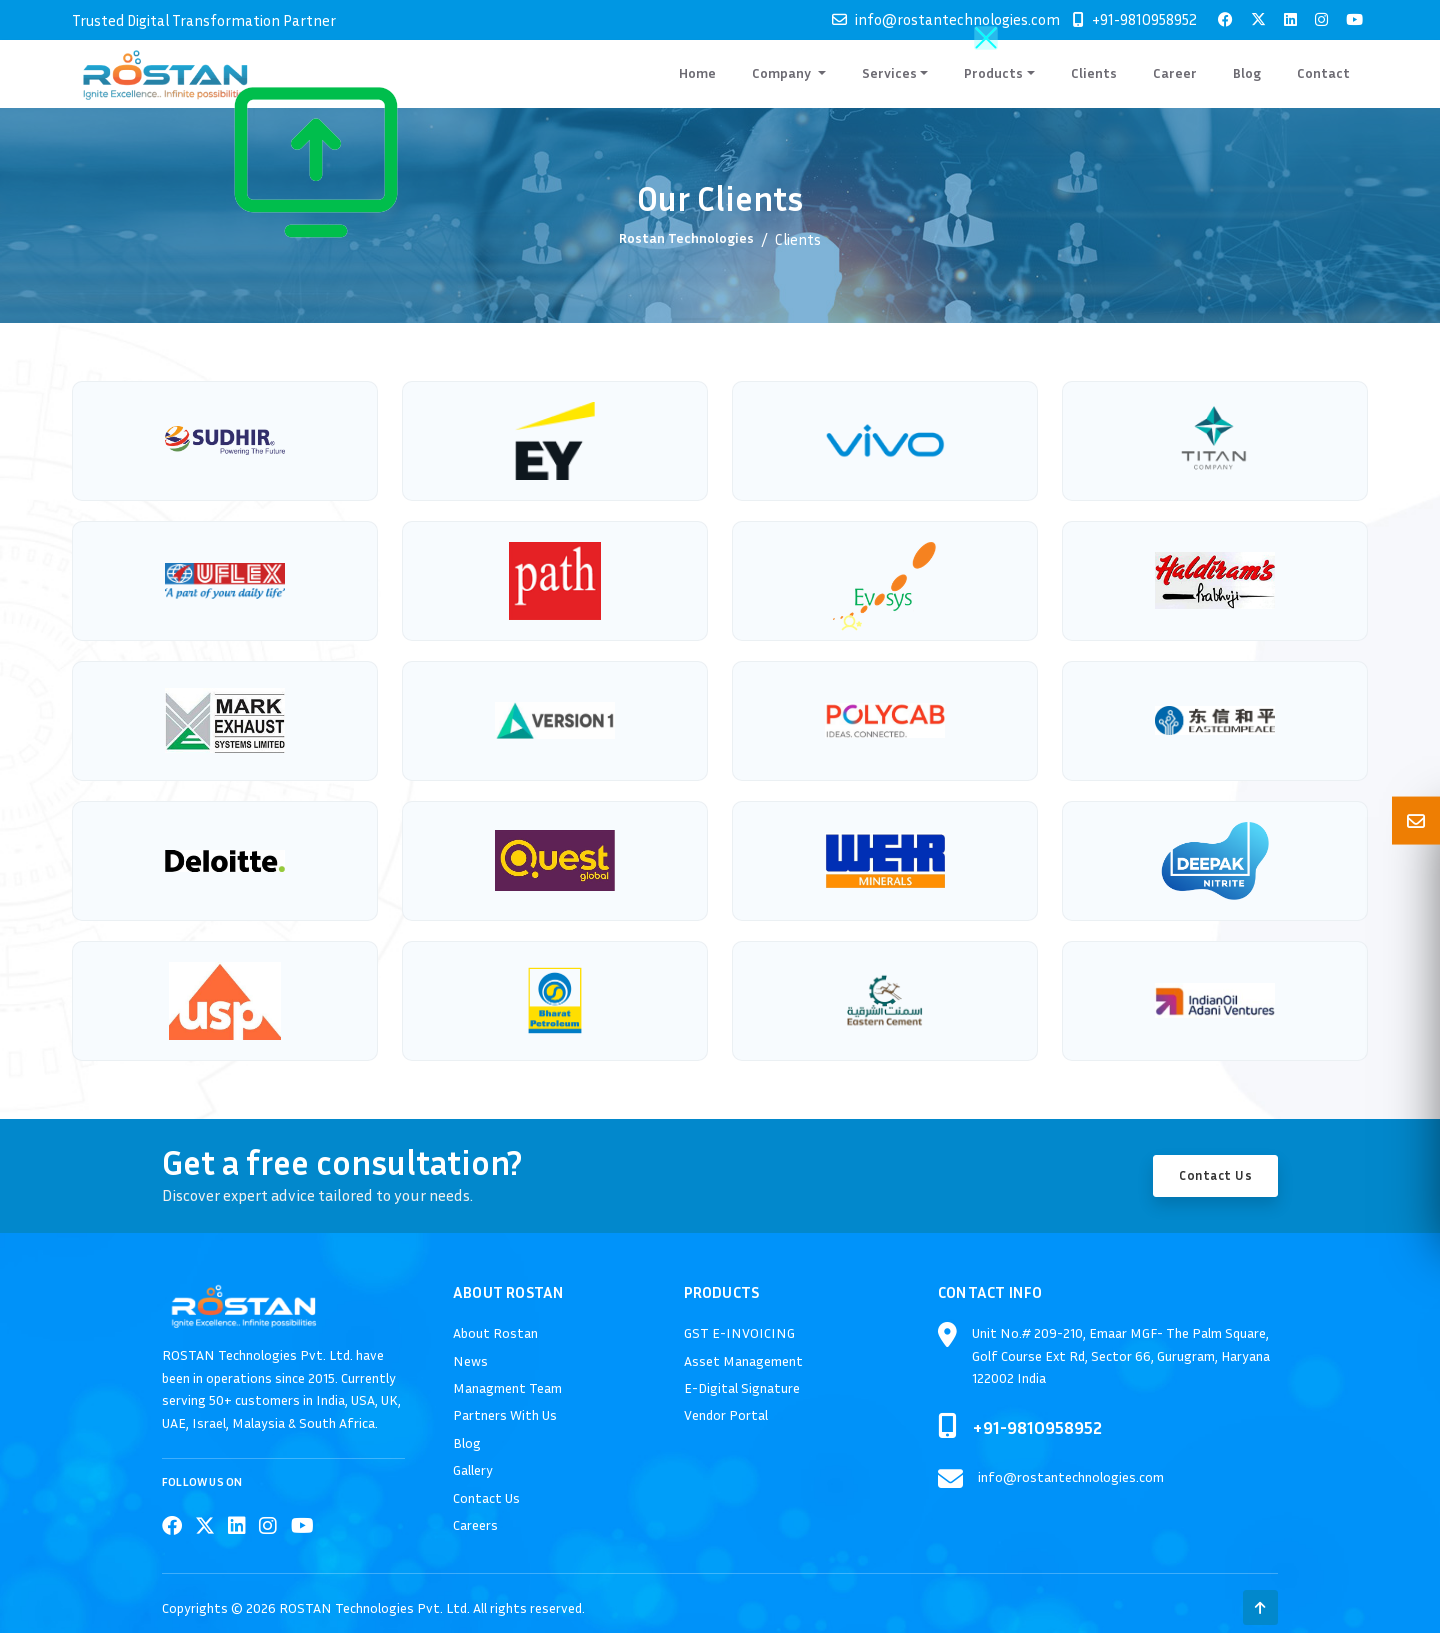  I want to click on access user settings, so click(851, 623).